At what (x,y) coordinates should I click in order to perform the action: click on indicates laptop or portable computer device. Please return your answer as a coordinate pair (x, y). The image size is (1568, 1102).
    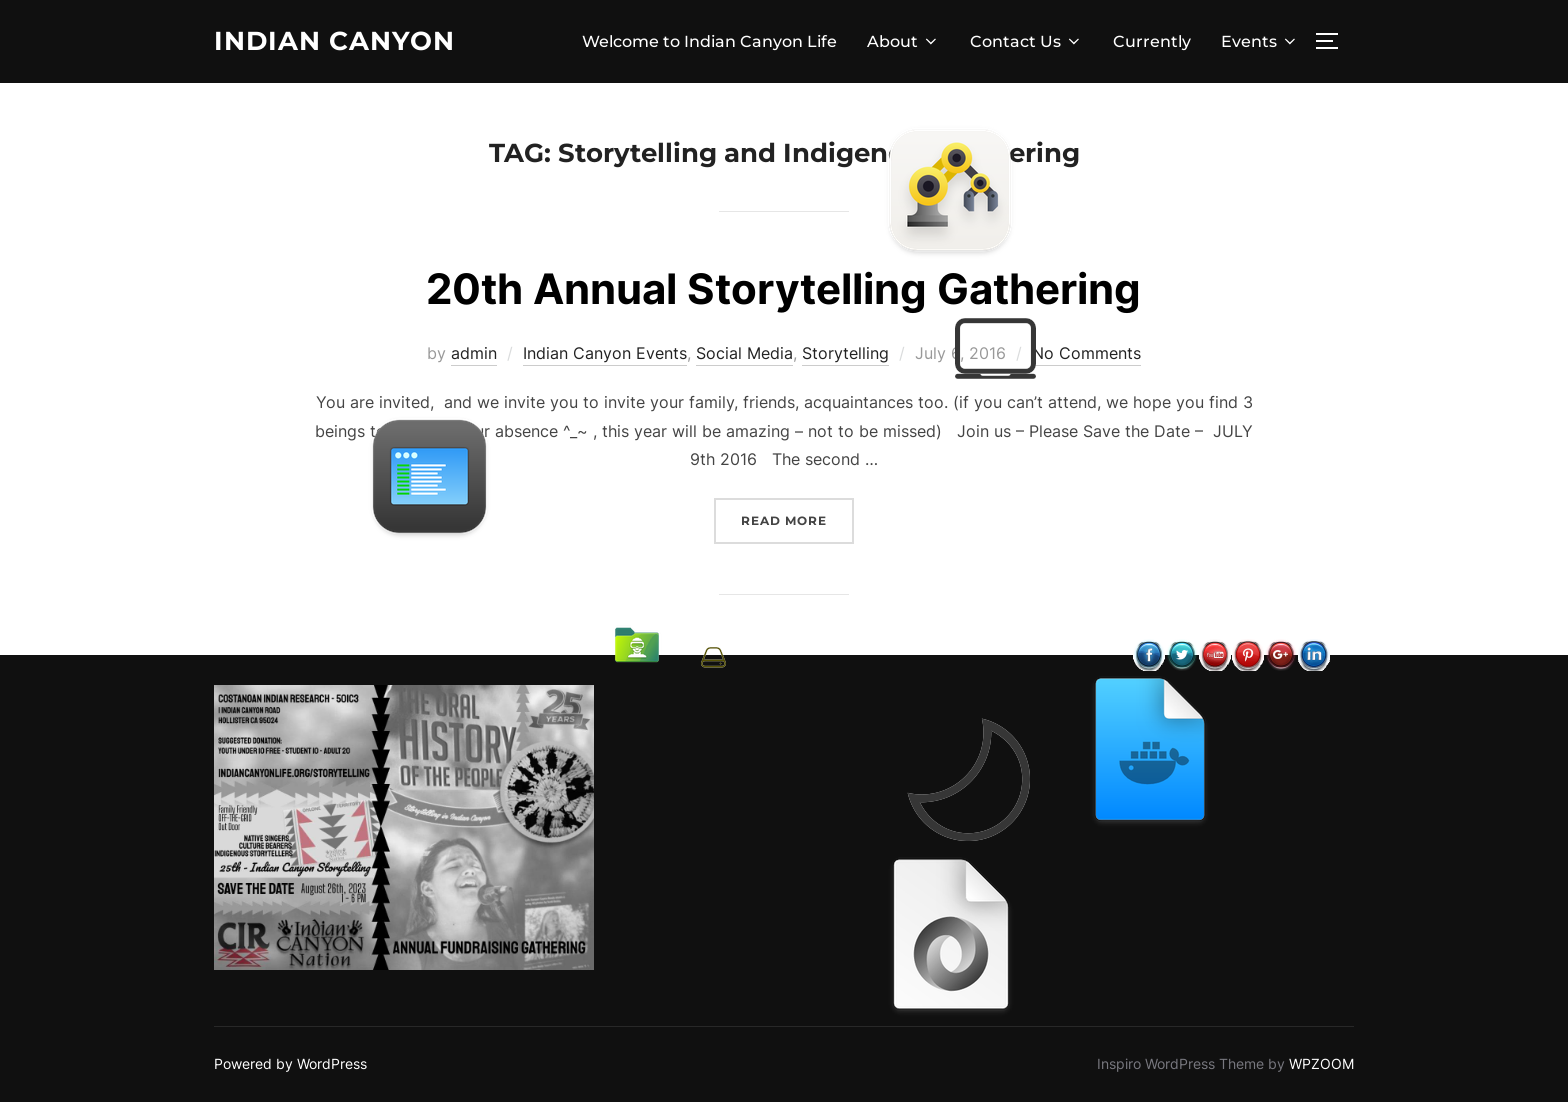
    Looking at the image, I should click on (995, 348).